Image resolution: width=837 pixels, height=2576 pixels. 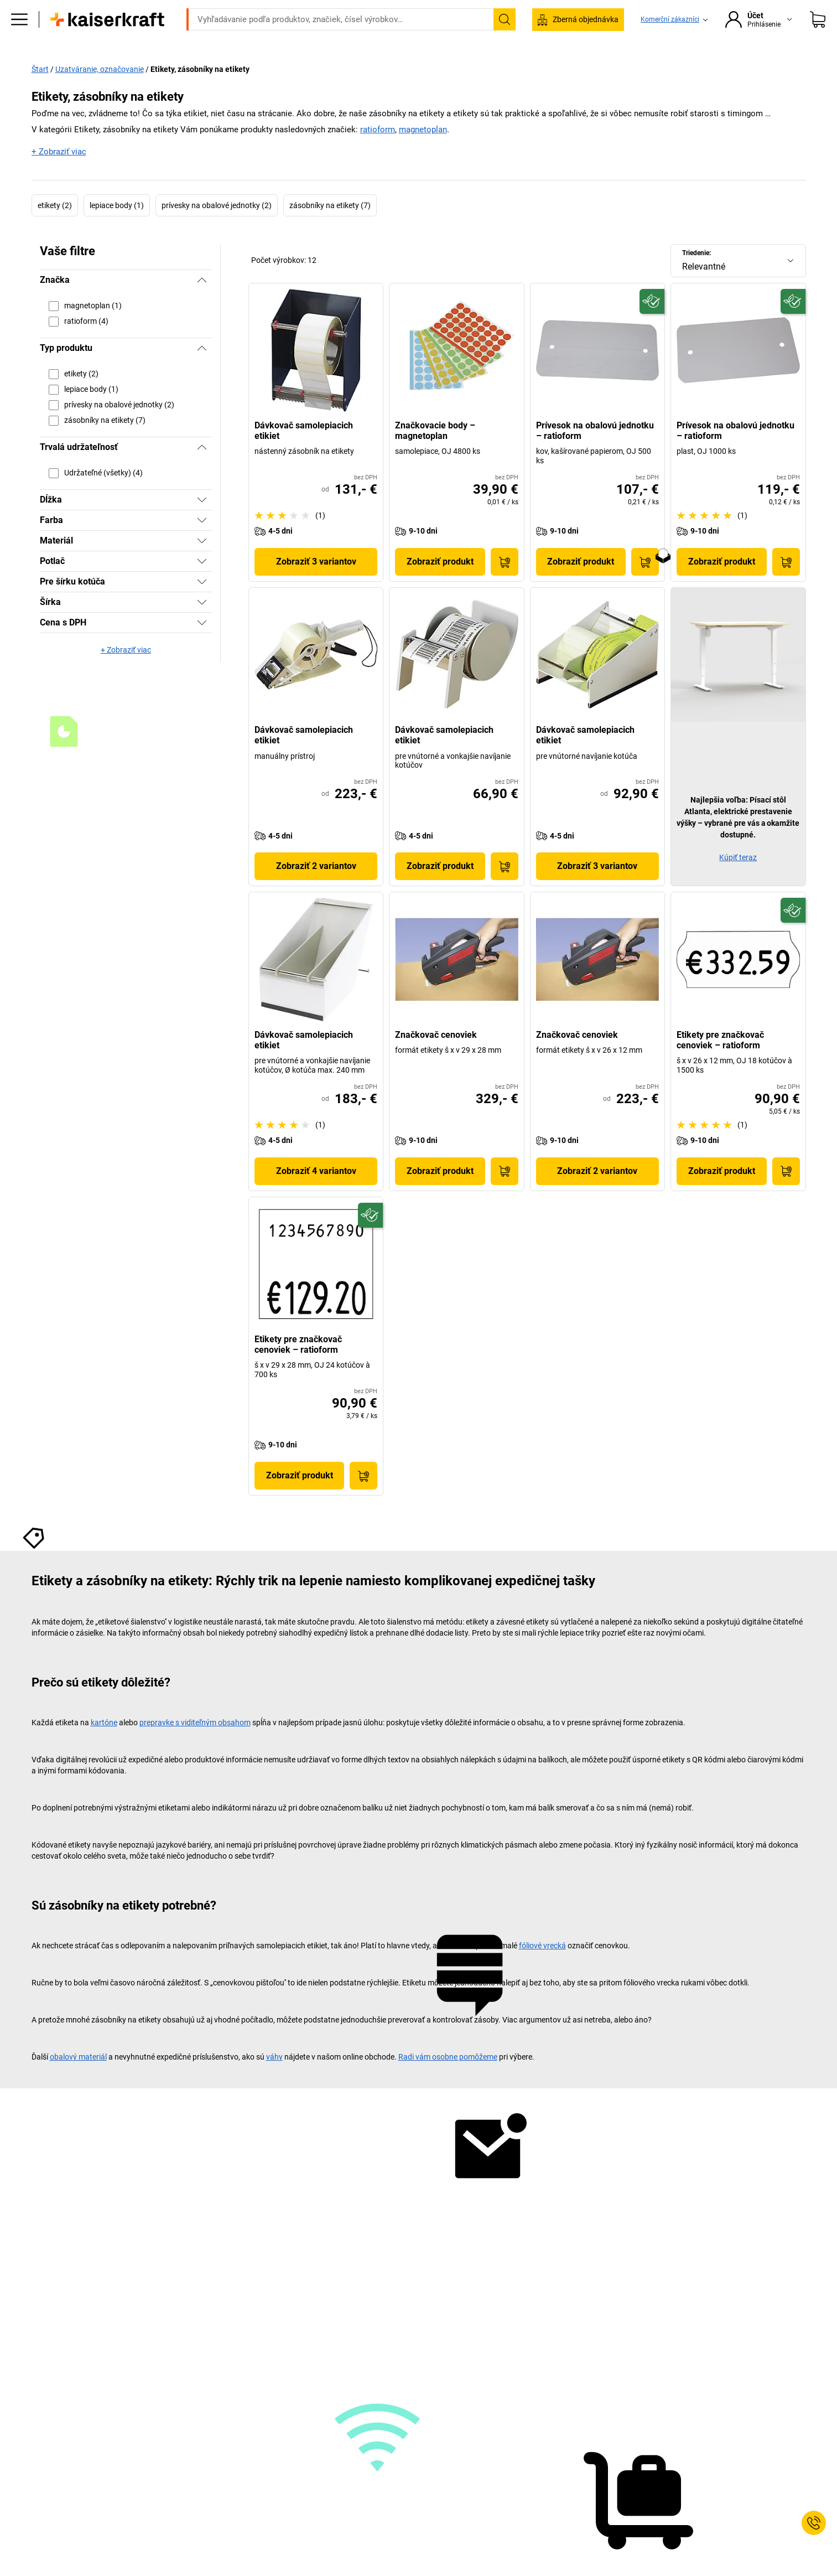 What do you see at coordinates (663, 556) in the screenshot?
I see `open Roundcube webmail client` at bounding box center [663, 556].